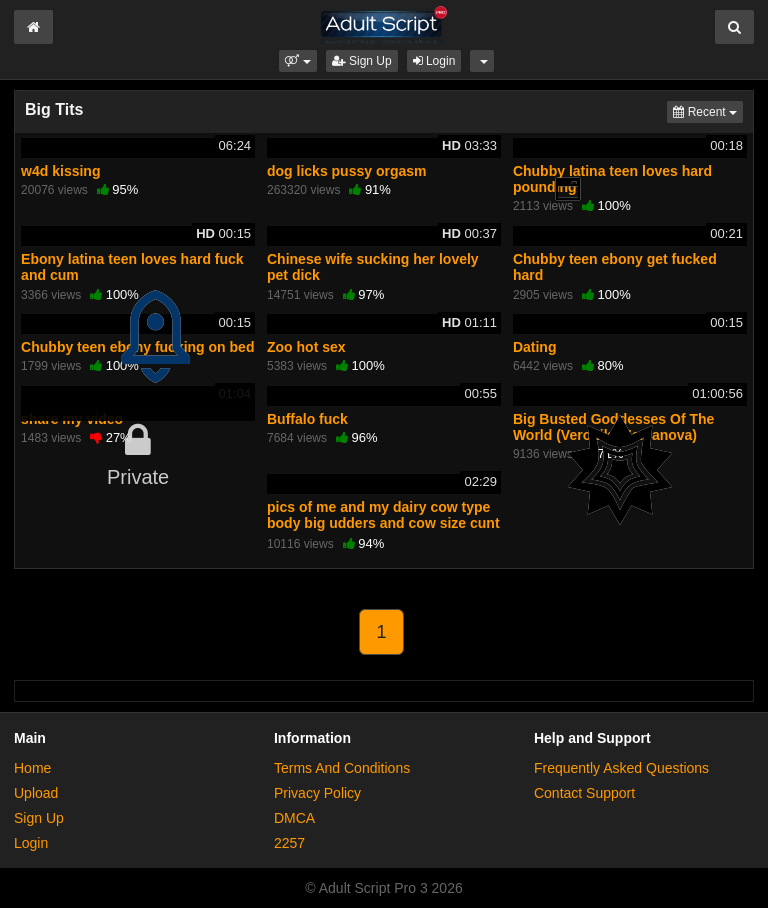 This screenshot has width=768, height=908. I want to click on open a new browser window, so click(568, 189).